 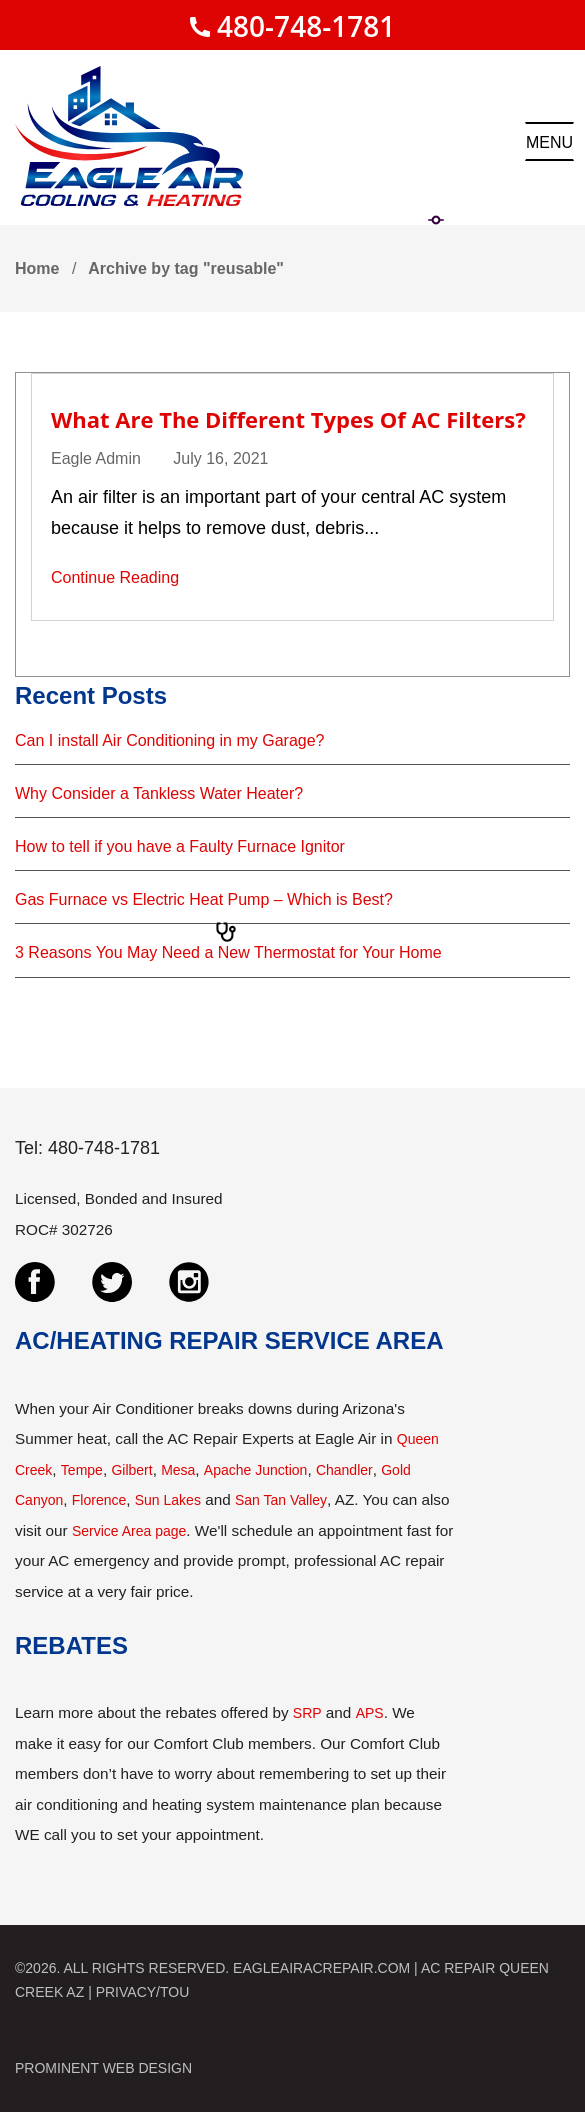 What do you see at coordinates (436, 220) in the screenshot?
I see `view commit history` at bounding box center [436, 220].